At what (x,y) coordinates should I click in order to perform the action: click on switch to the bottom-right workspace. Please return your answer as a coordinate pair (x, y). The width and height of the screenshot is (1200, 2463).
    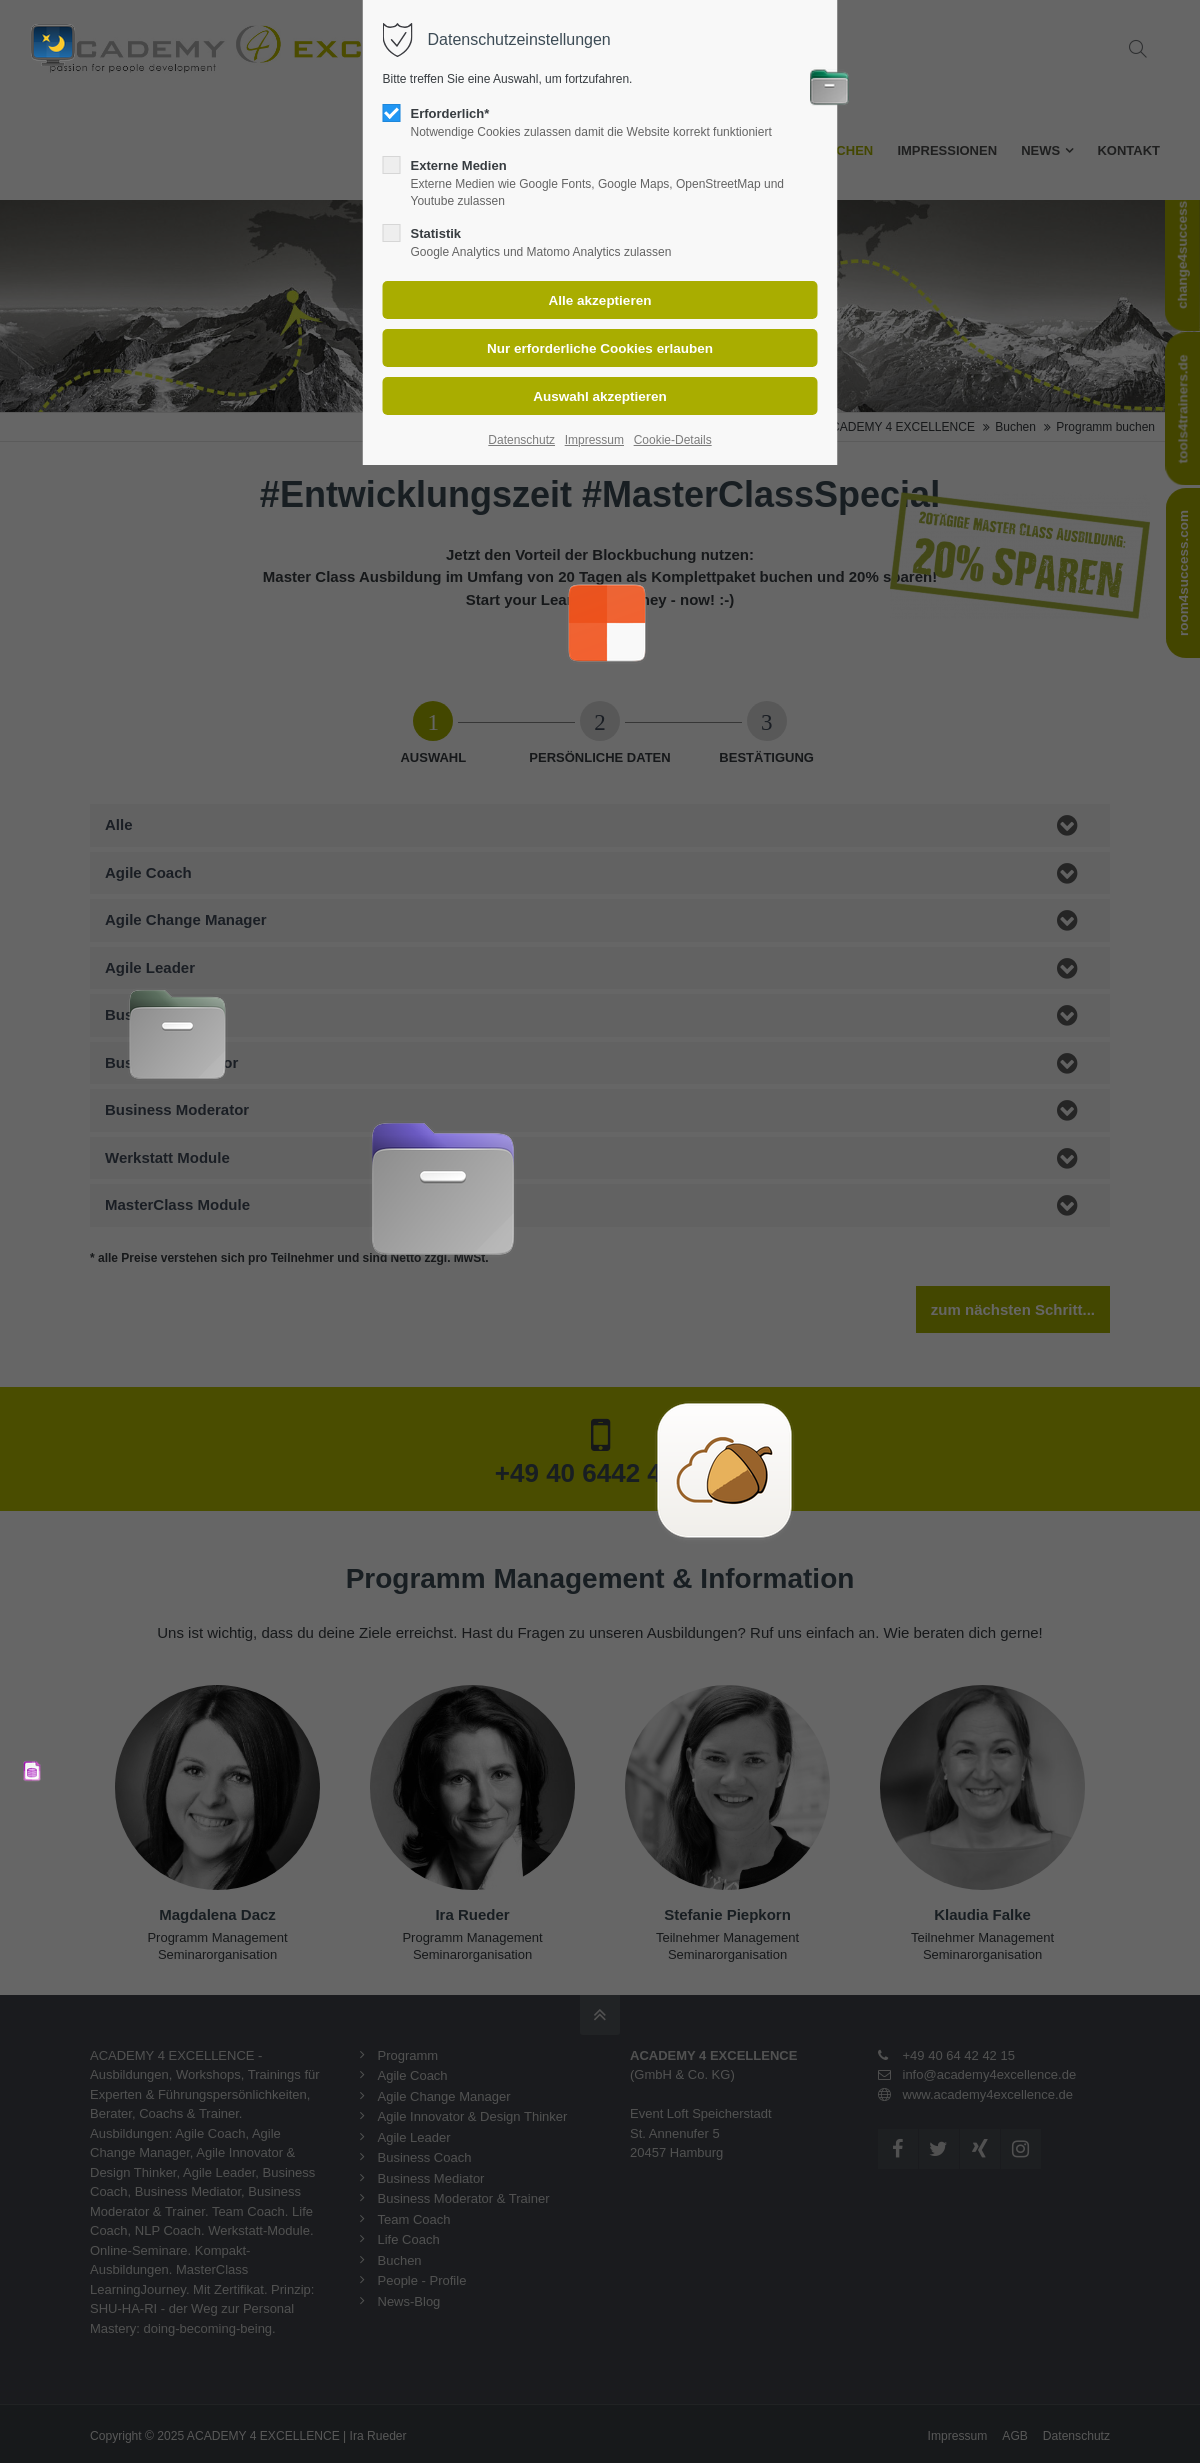
    Looking at the image, I should click on (607, 623).